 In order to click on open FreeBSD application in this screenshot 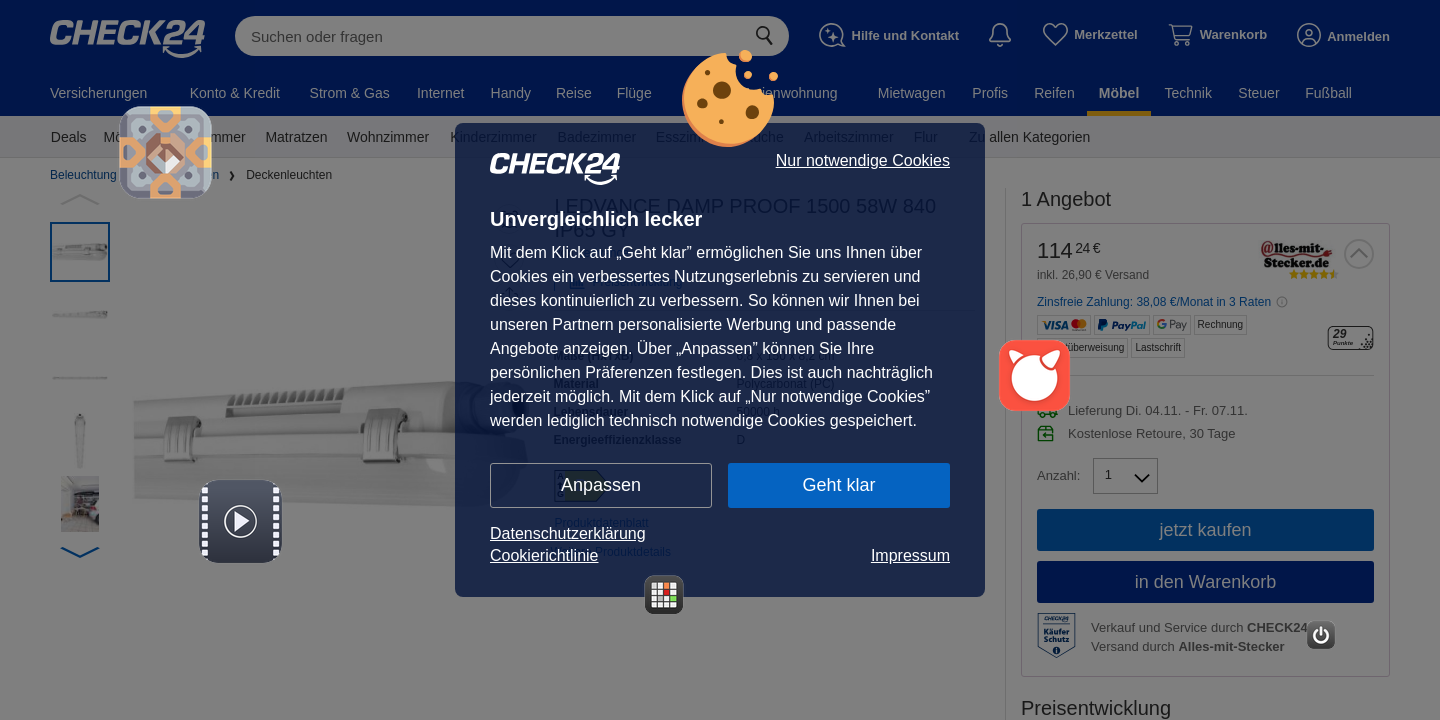, I will do `click(1034, 375)`.